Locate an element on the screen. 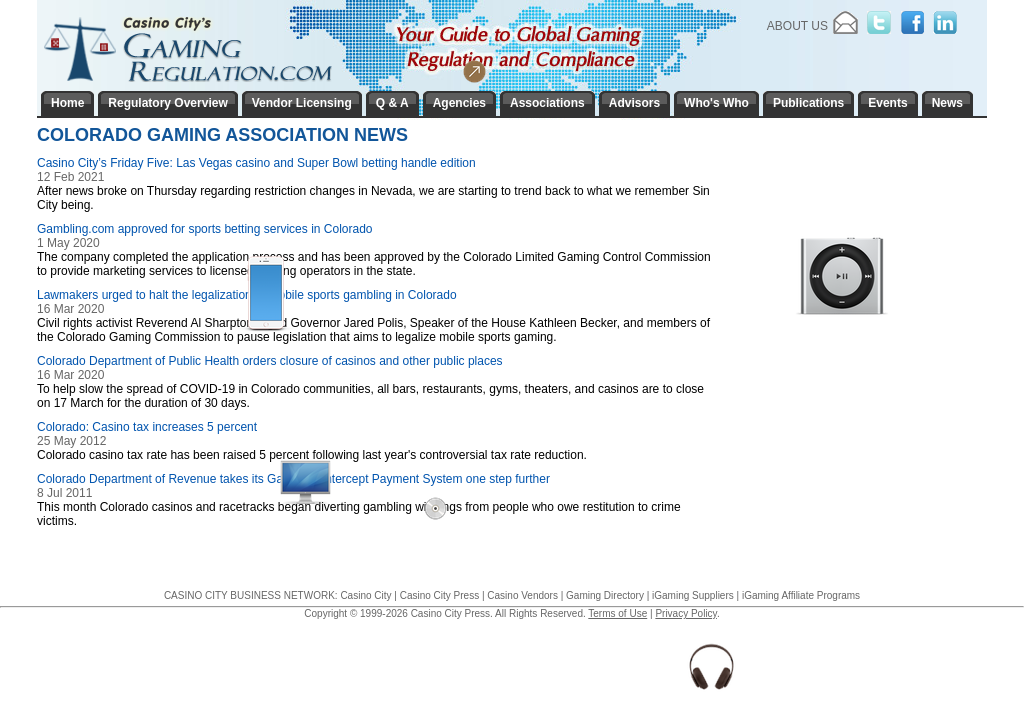 The width and height of the screenshot is (1024, 720). connect bluetooth headphones is located at coordinates (711, 667).